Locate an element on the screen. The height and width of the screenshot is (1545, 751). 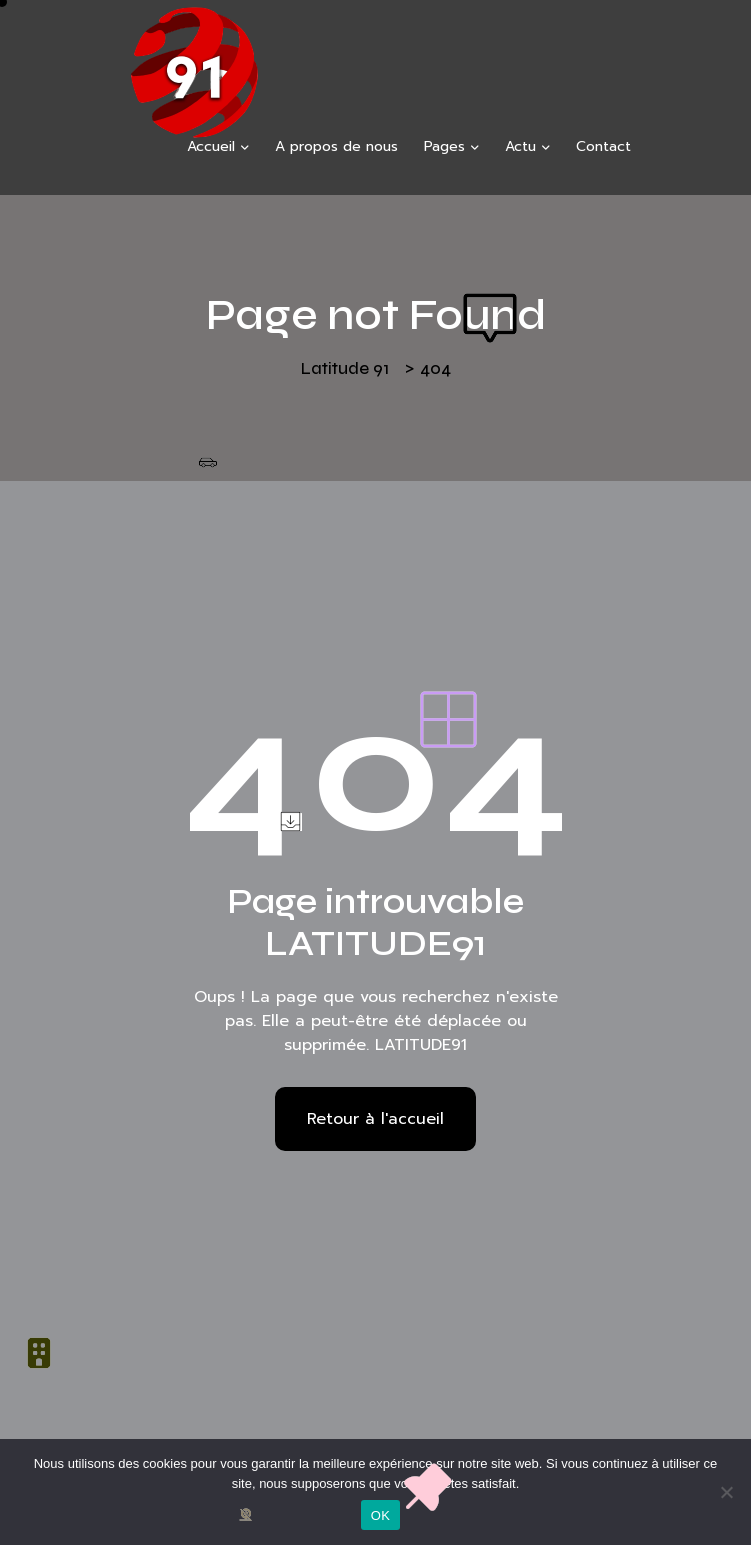
view company or organization profile is located at coordinates (39, 1353).